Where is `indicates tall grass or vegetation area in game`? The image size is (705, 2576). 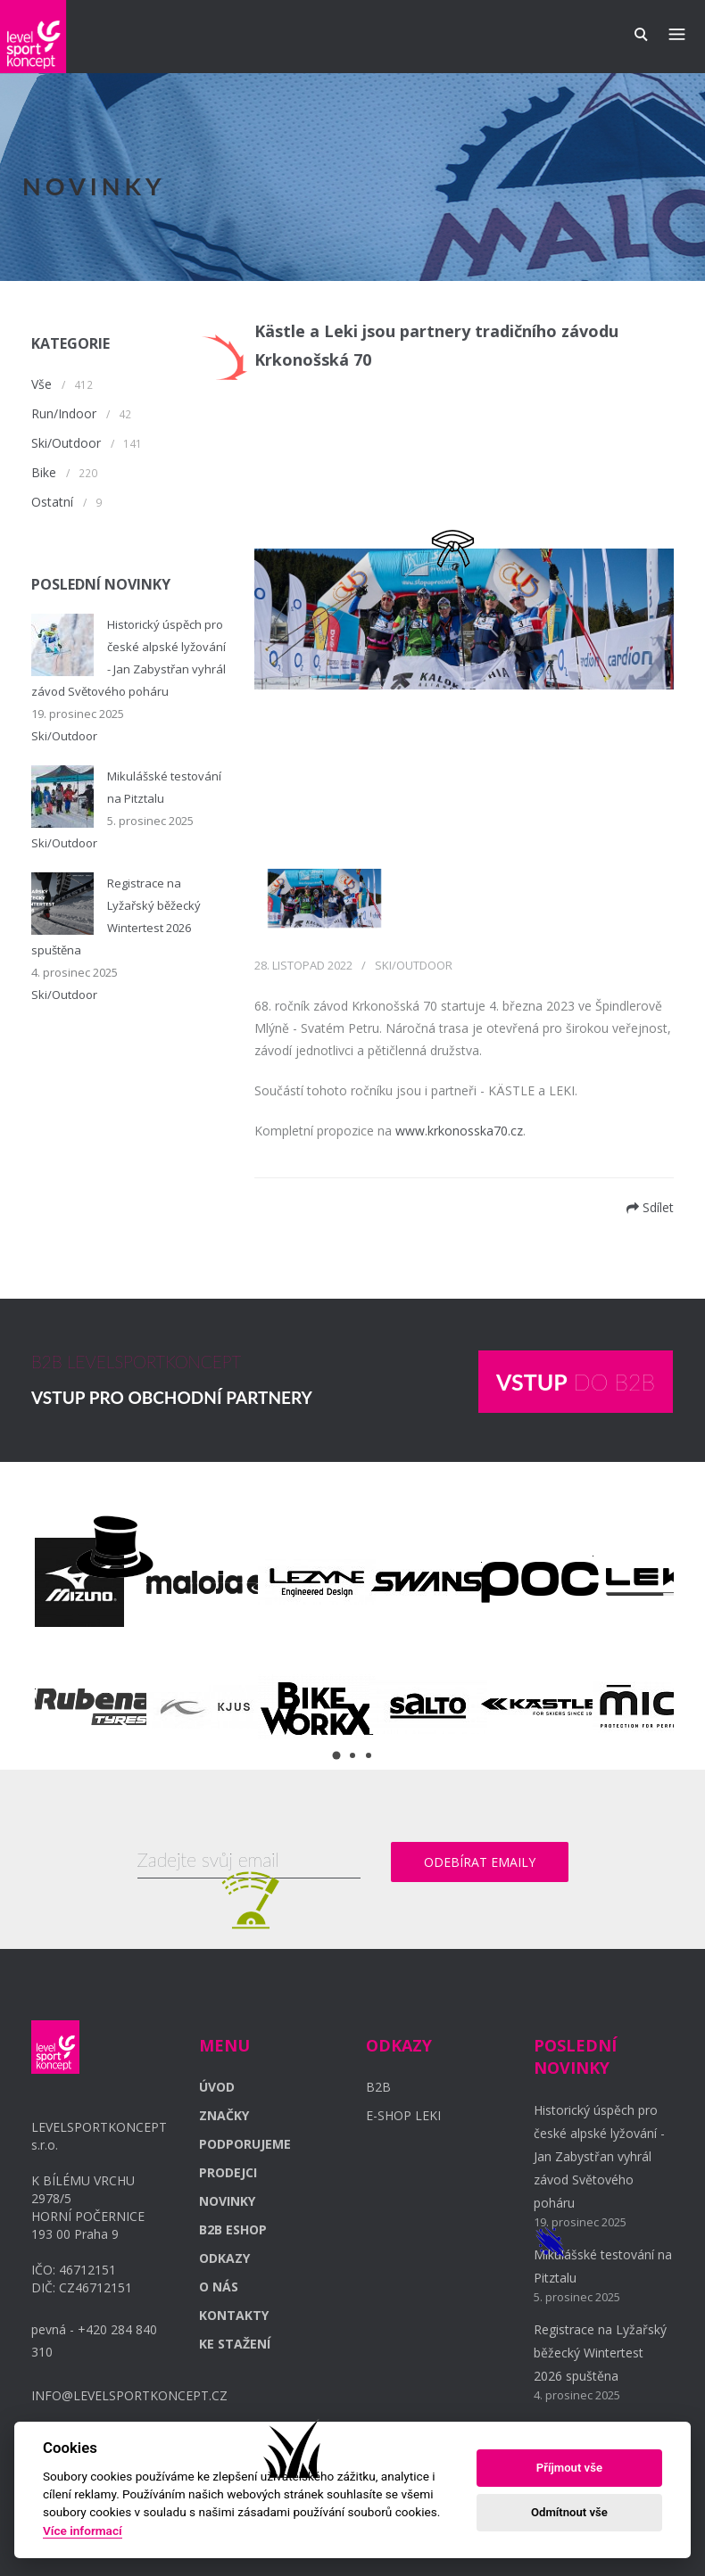
indicates tall grass or vegetation area in game is located at coordinates (292, 2447).